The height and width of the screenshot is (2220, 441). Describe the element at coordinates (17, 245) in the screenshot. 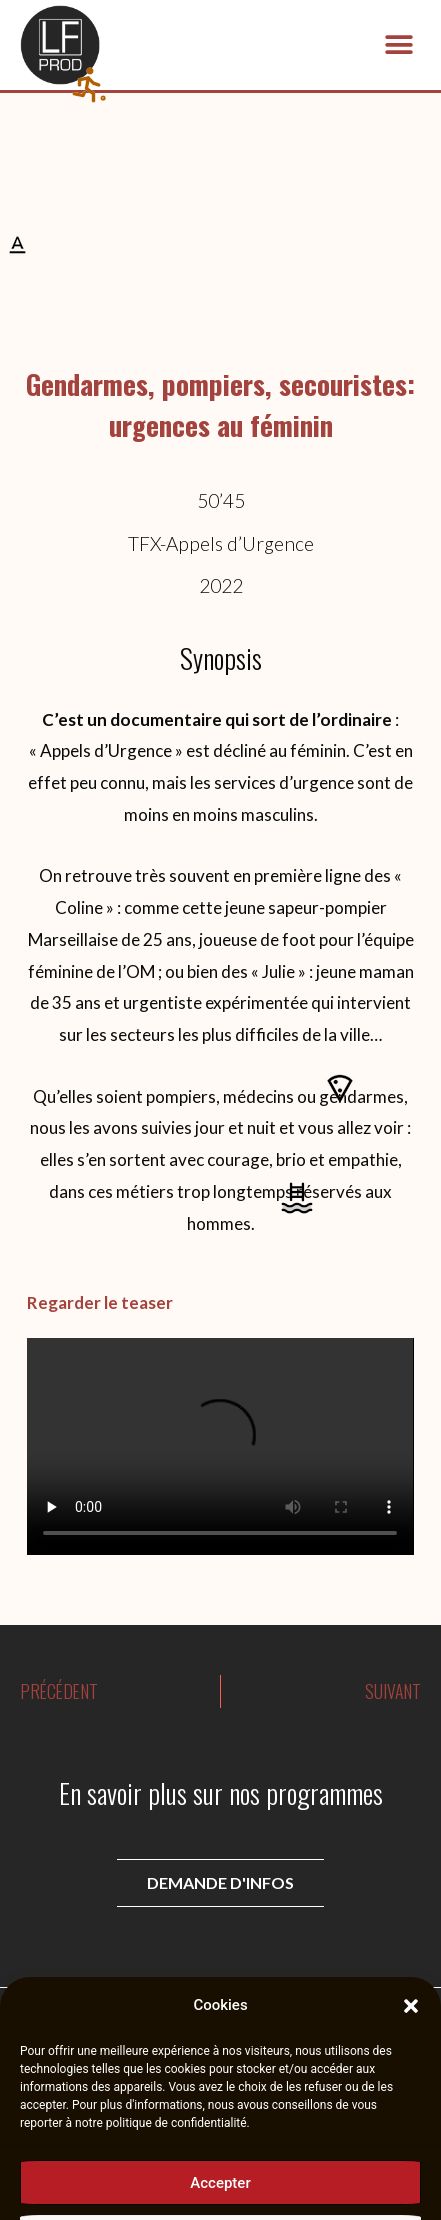

I see `format or style text` at that location.